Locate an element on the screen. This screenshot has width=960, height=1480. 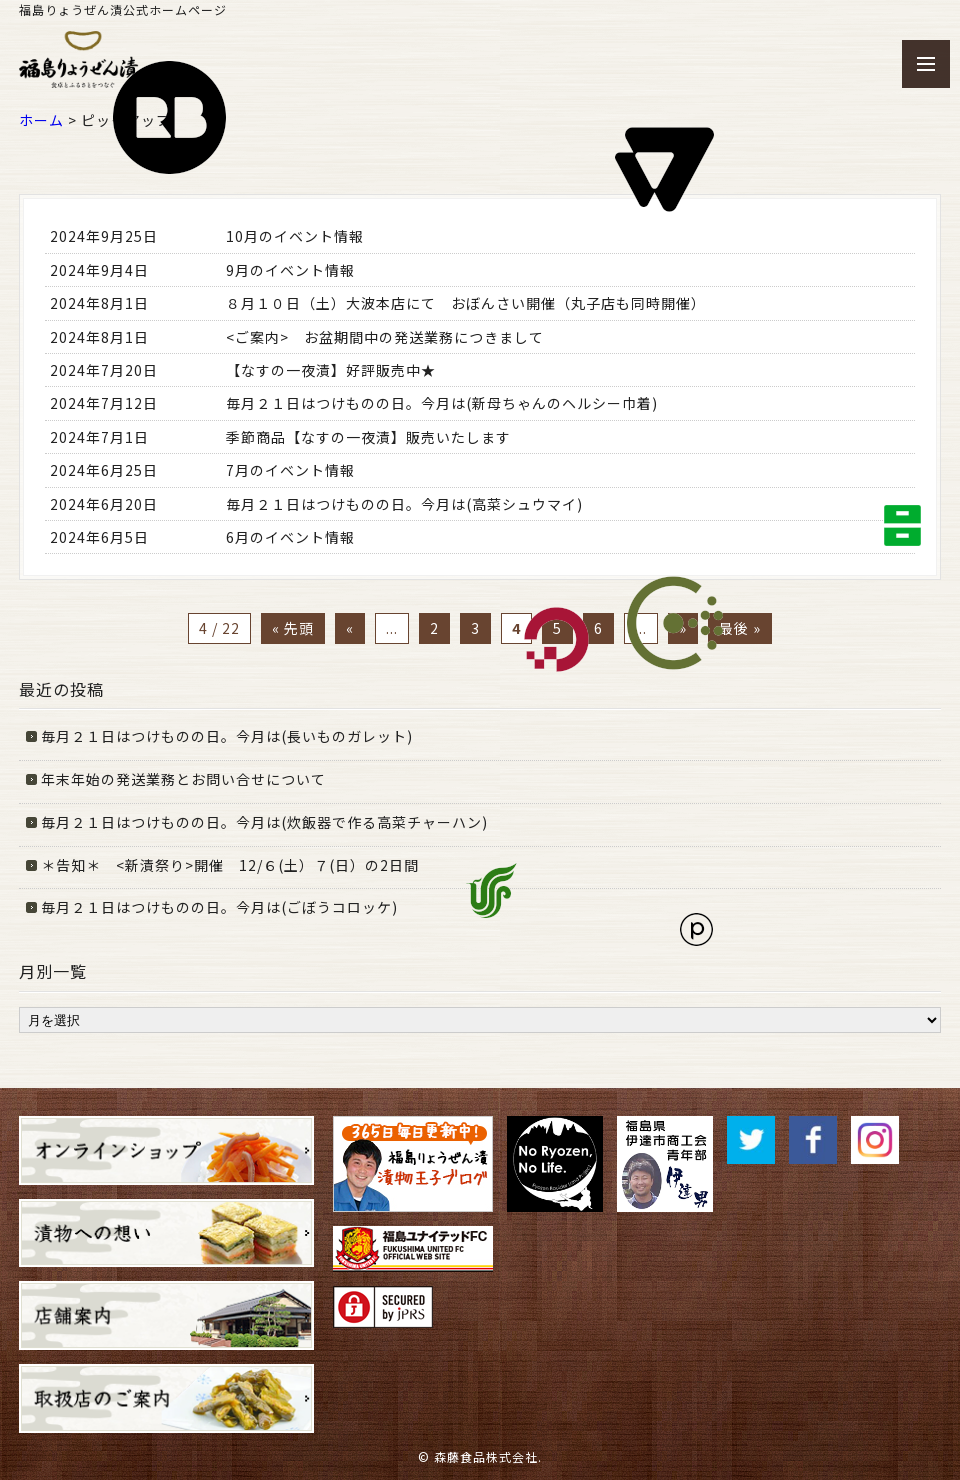
open the Redbubble app is located at coordinates (169, 117).